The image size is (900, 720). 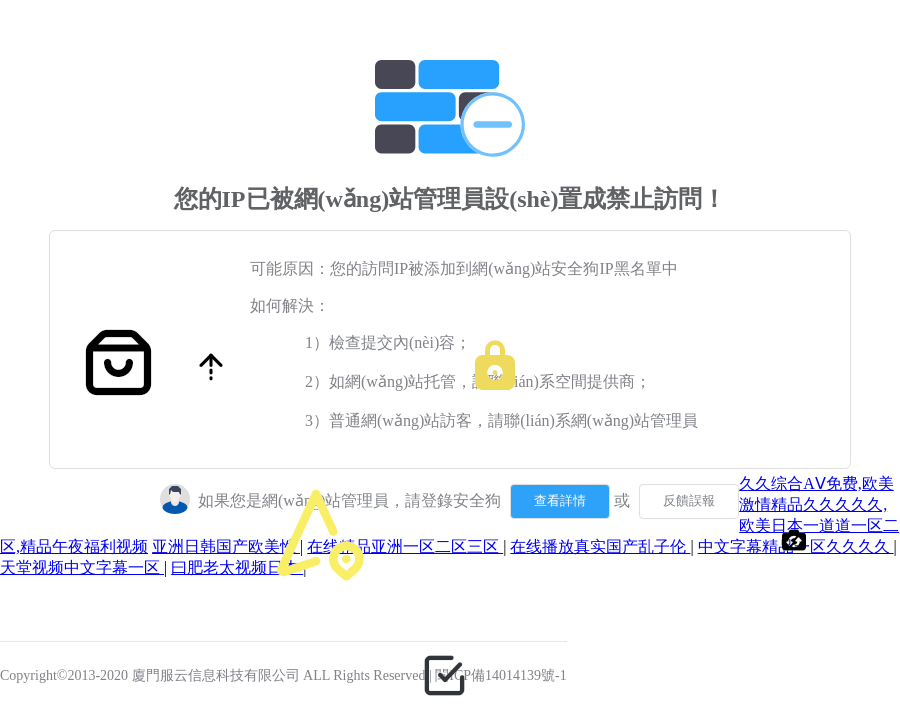 I want to click on navigate to a pinned location, so click(x=316, y=533).